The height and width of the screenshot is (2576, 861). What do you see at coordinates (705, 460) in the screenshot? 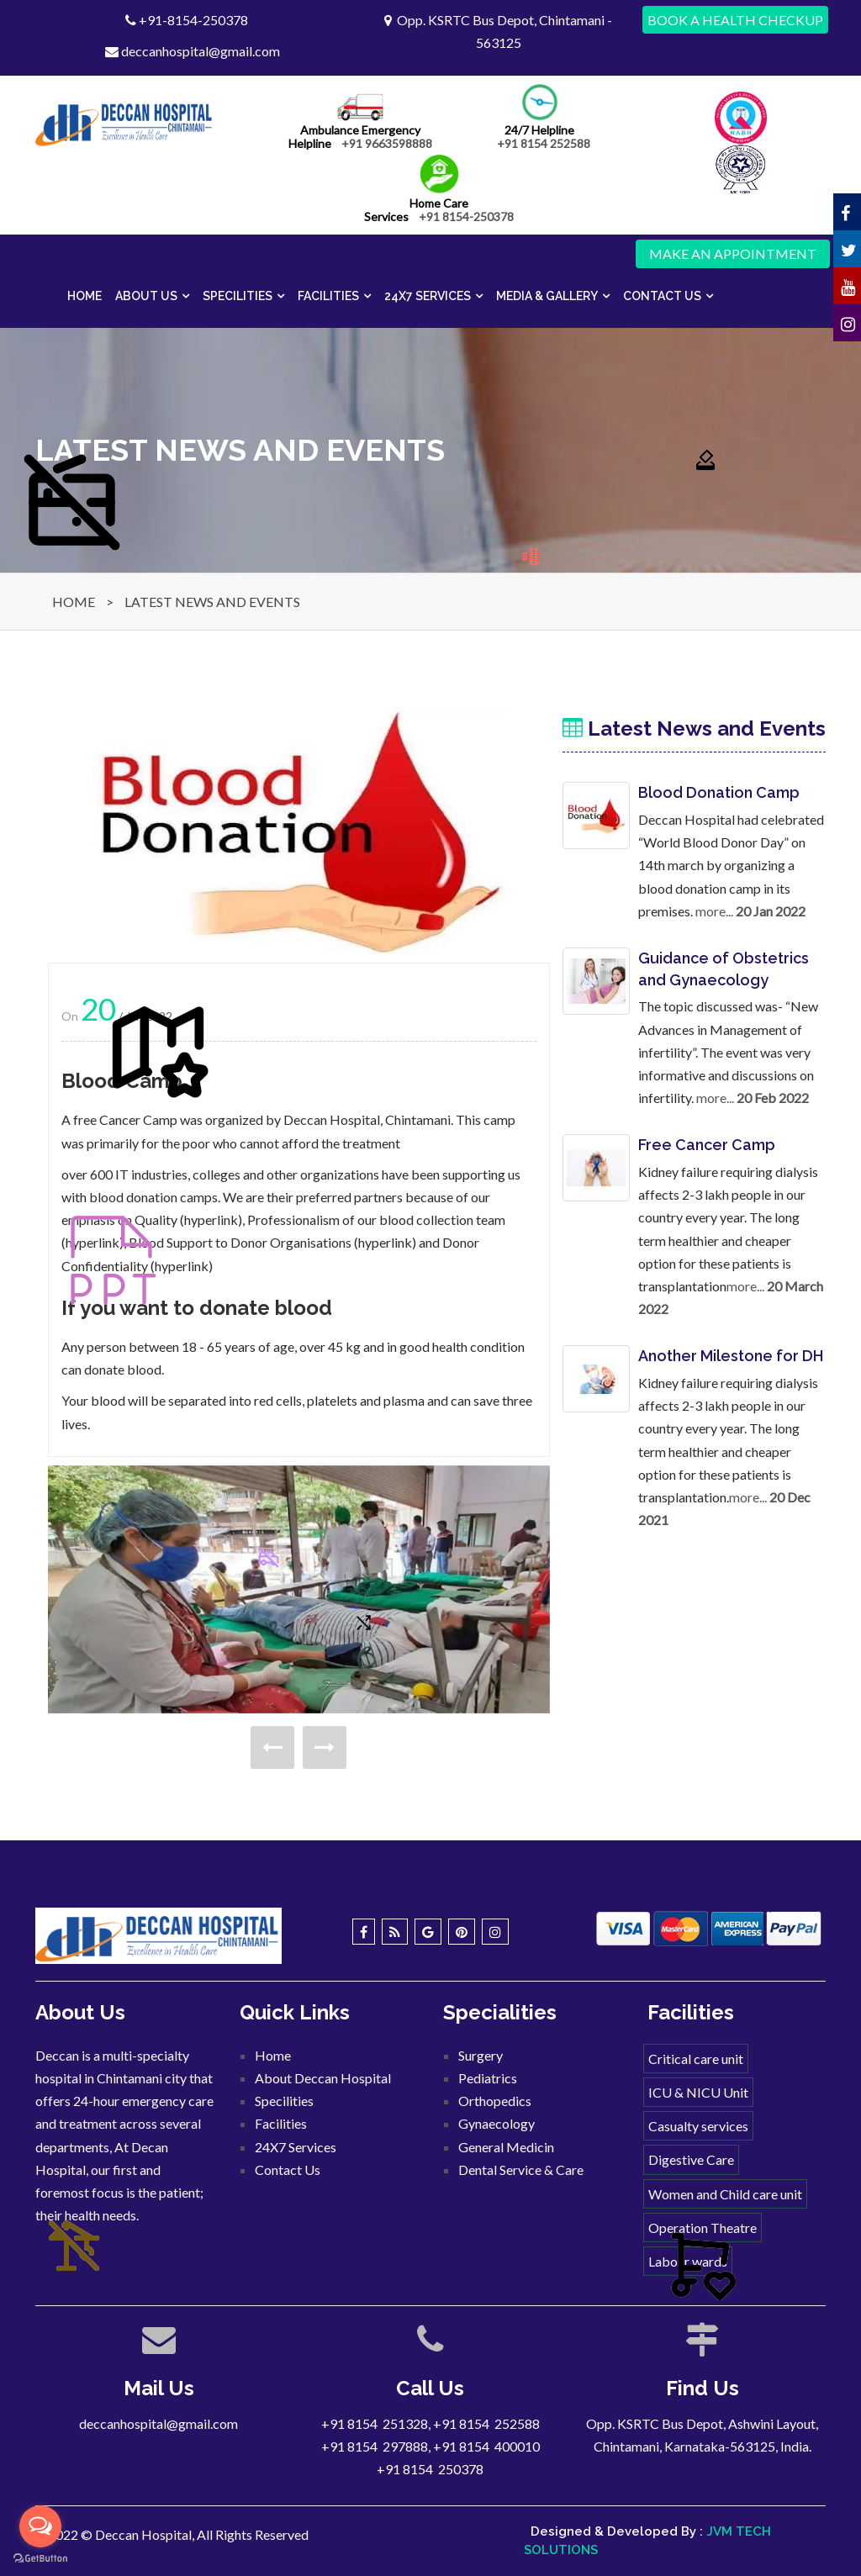
I see `cast your vote or submit a ballot` at bounding box center [705, 460].